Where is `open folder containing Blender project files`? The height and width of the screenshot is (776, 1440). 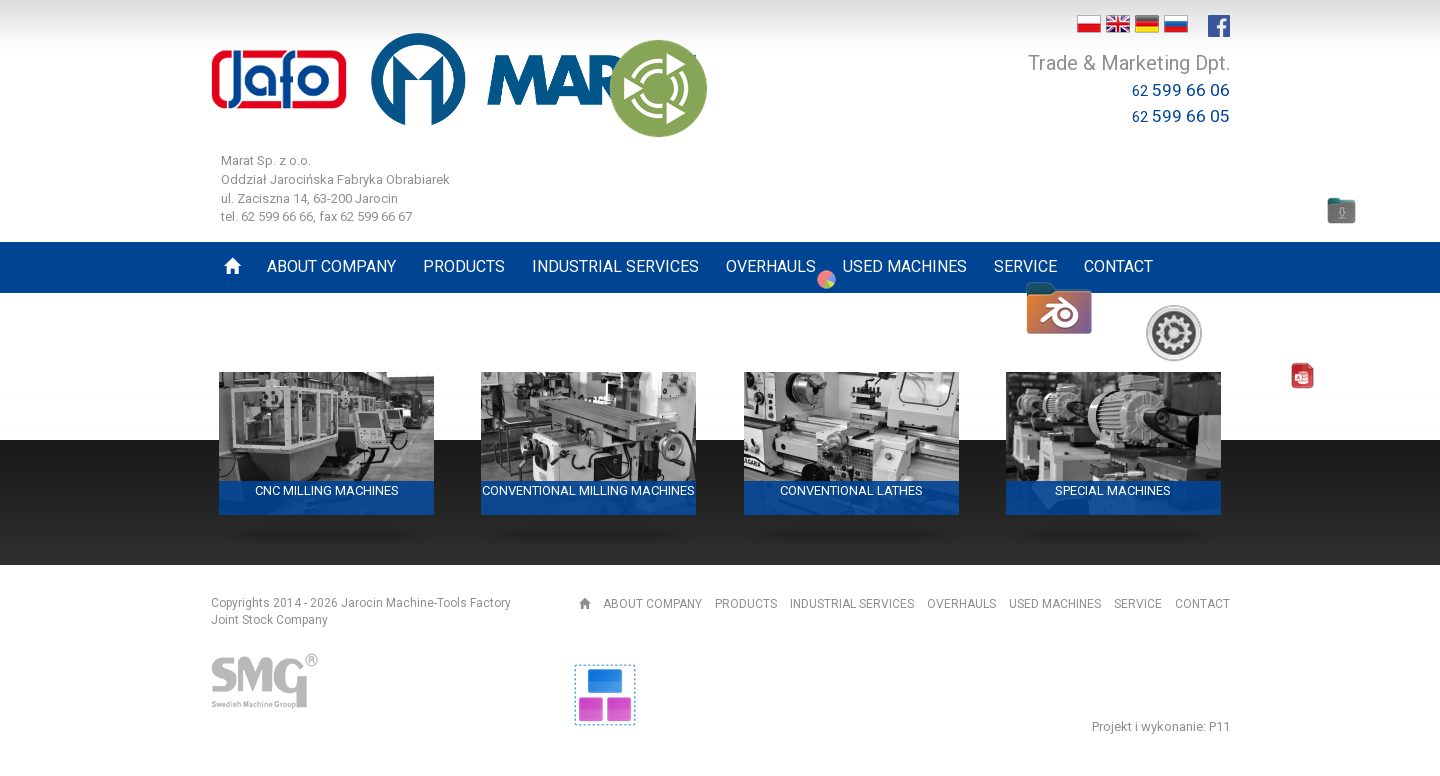
open folder containing Blender project files is located at coordinates (1059, 310).